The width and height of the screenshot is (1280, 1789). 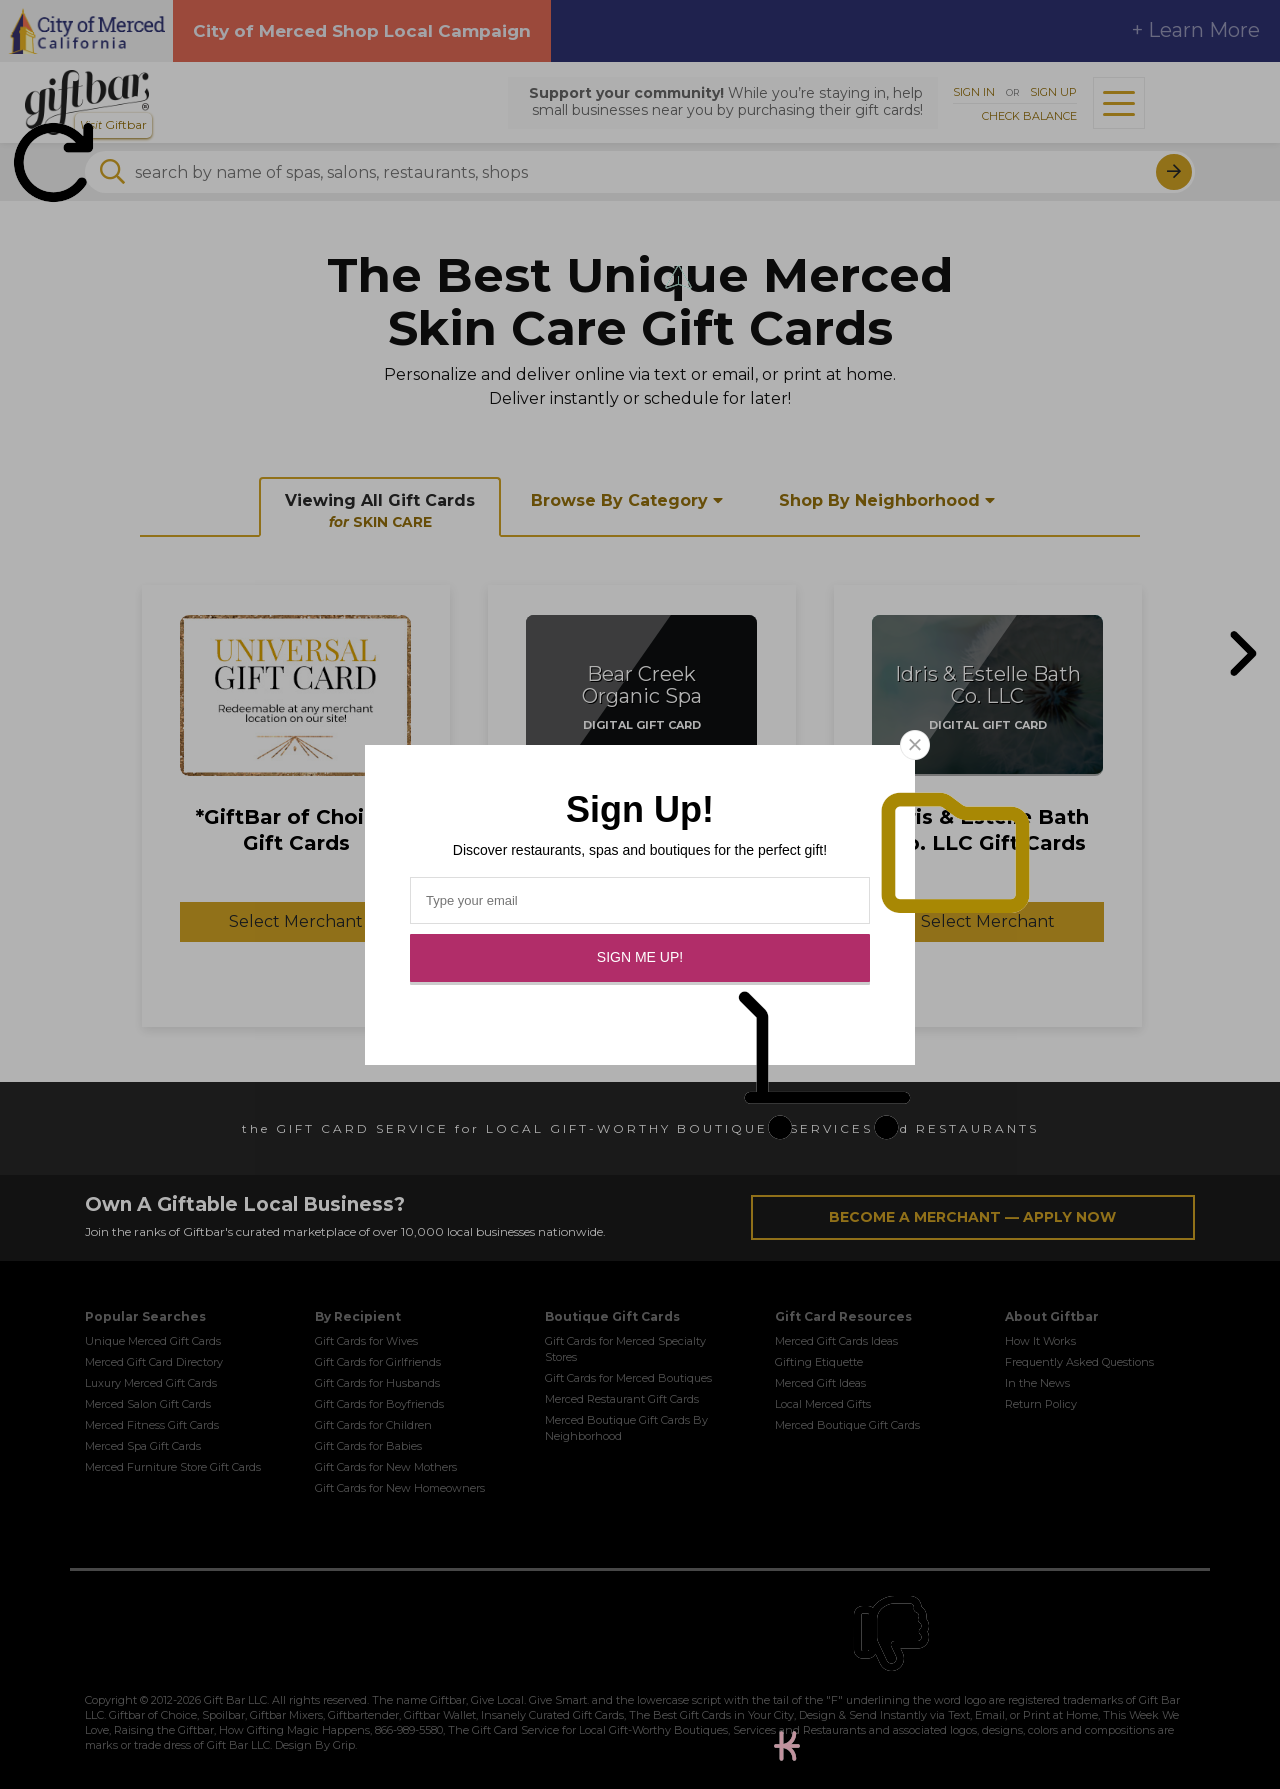 What do you see at coordinates (955, 857) in the screenshot?
I see `open folder to view files` at bounding box center [955, 857].